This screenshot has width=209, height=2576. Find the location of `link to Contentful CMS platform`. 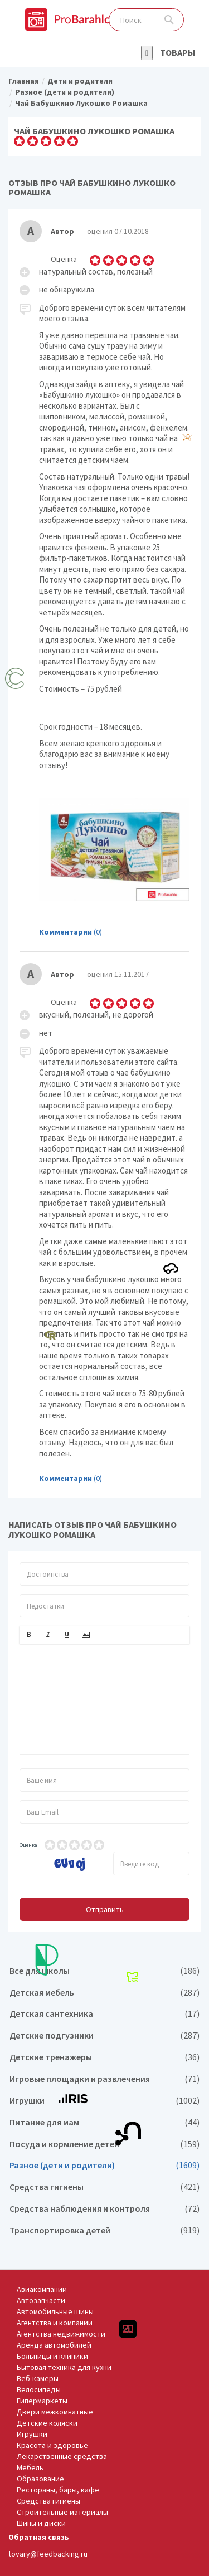

link to Contentful CMS platform is located at coordinates (14, 678).